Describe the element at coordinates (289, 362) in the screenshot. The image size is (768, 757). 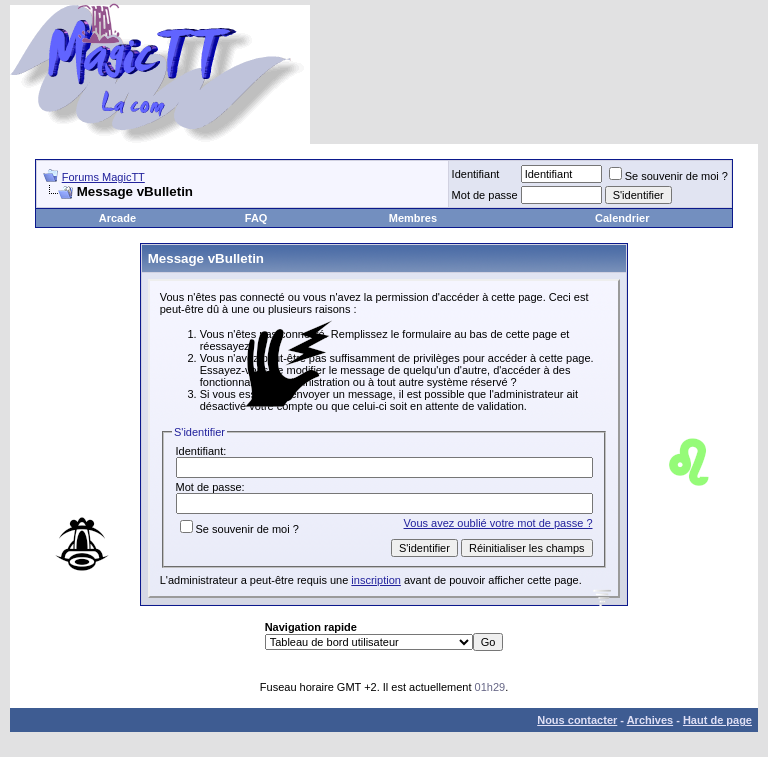
I see `cast a lightning spell` at that location.